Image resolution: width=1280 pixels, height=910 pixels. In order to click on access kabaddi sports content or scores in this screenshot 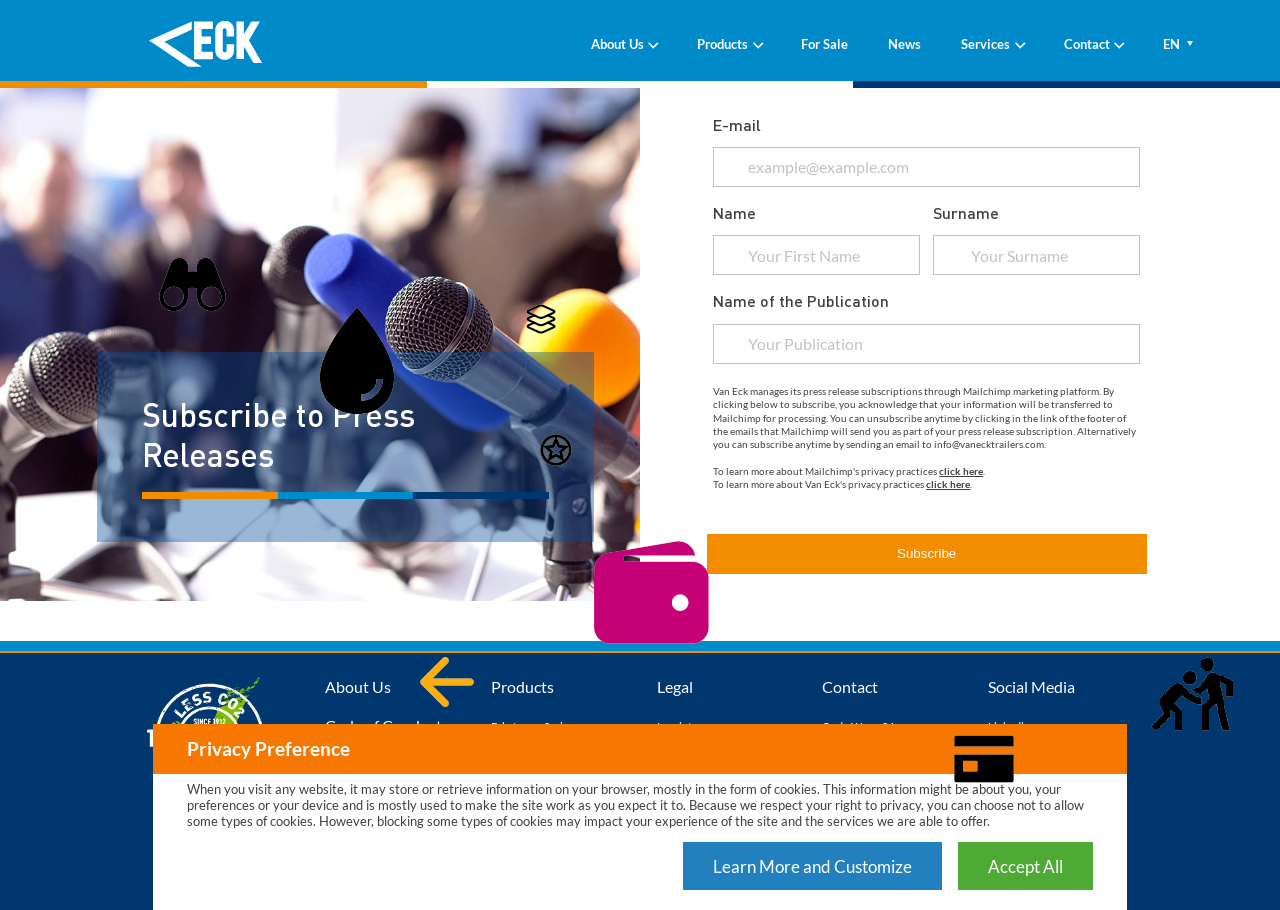, I will do `click(1192, 697)`.